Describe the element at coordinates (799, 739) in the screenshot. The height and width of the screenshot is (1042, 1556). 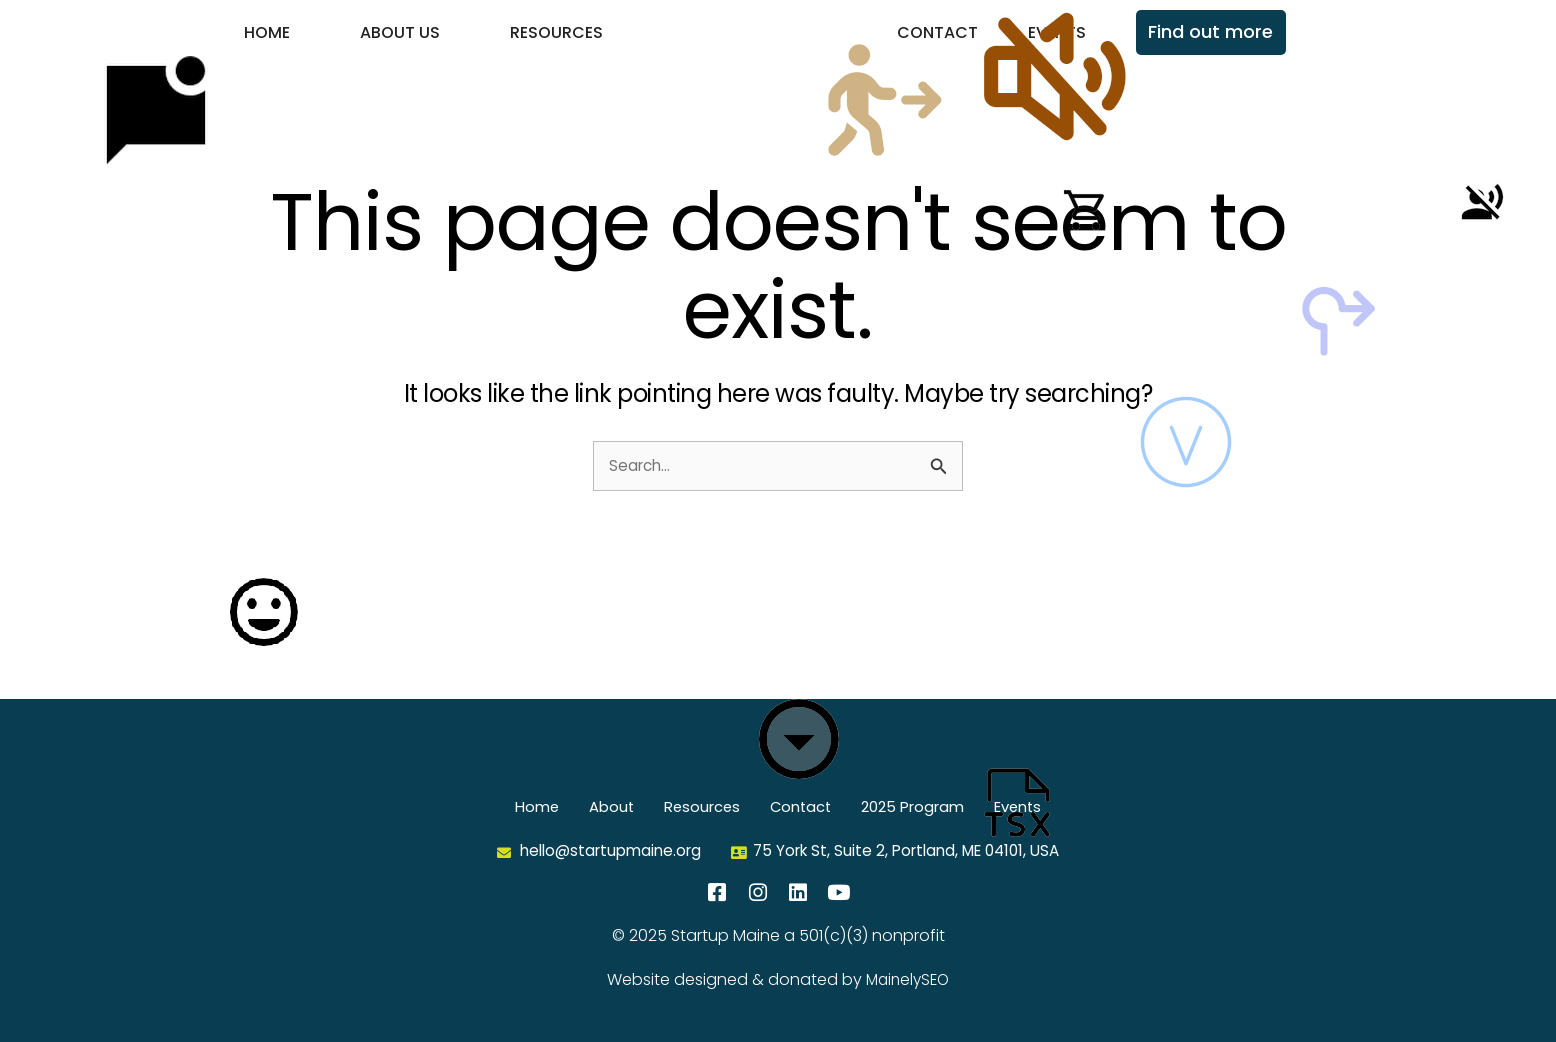
I see `expand dropdown menu or options` at that location.